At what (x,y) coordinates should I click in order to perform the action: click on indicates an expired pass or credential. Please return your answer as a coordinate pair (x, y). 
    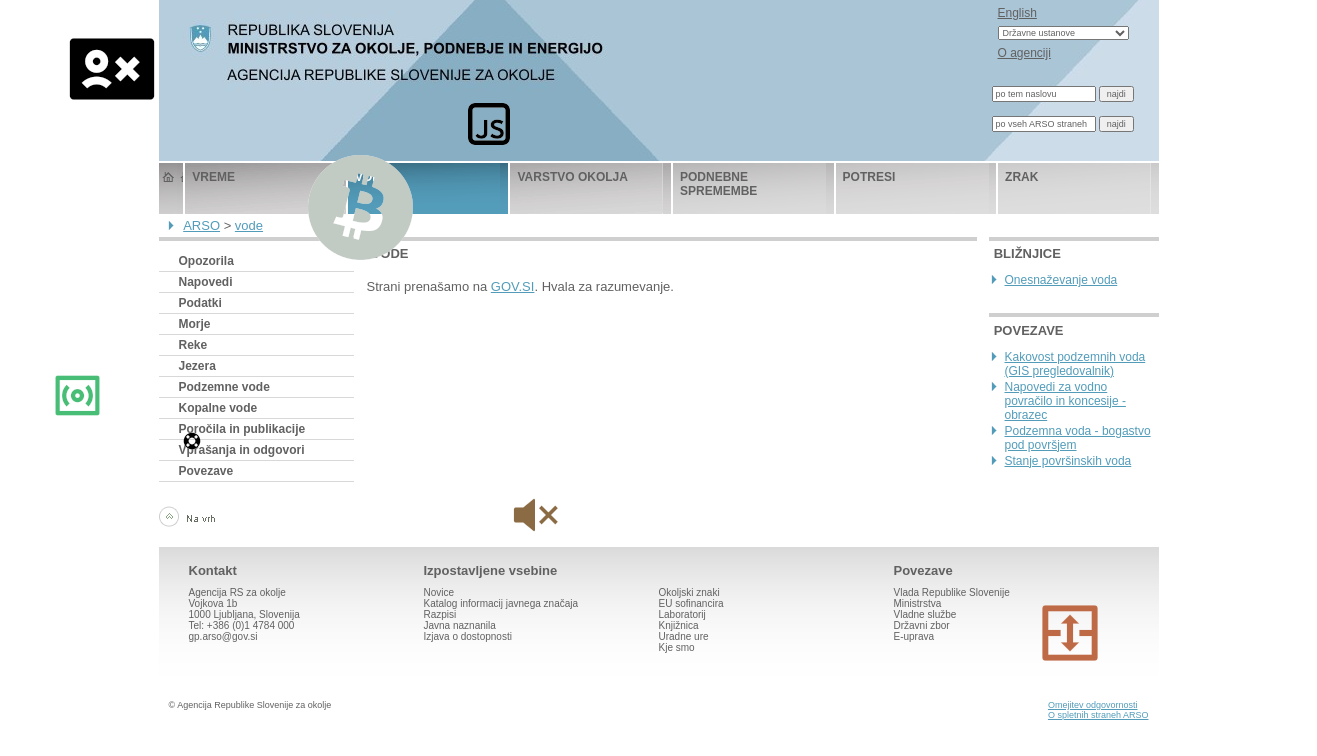
    Looking at the image, I should click on (112, 69).